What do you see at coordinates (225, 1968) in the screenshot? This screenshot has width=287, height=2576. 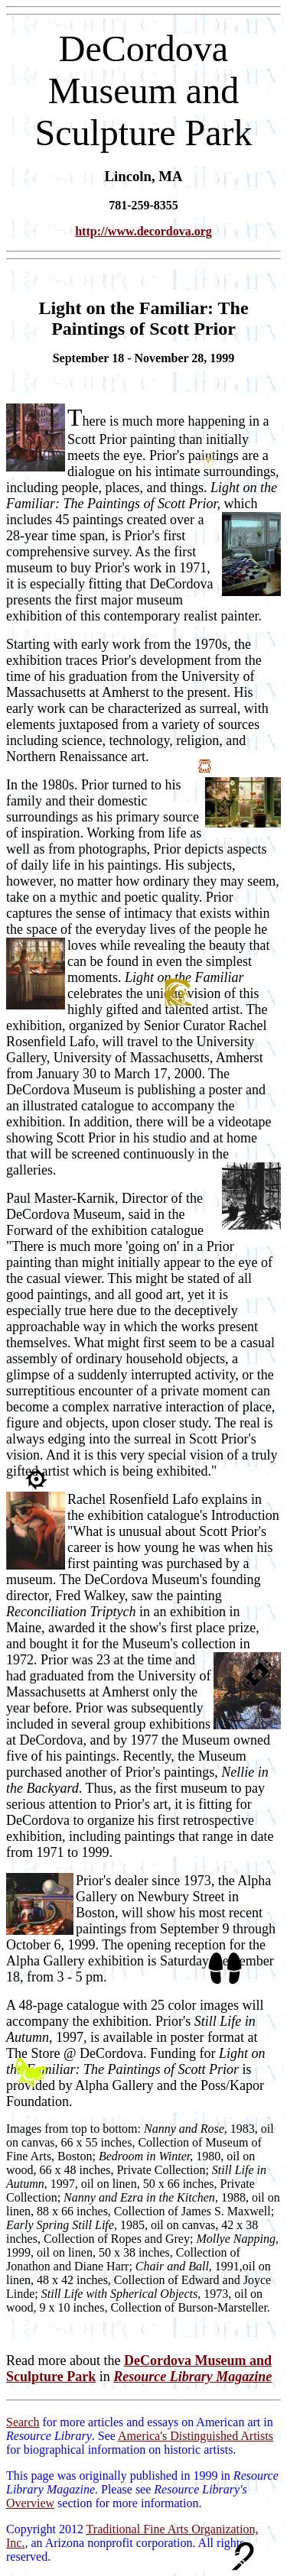 I see `access comfort or relaxation settings` at bounding box center [225, 1968].